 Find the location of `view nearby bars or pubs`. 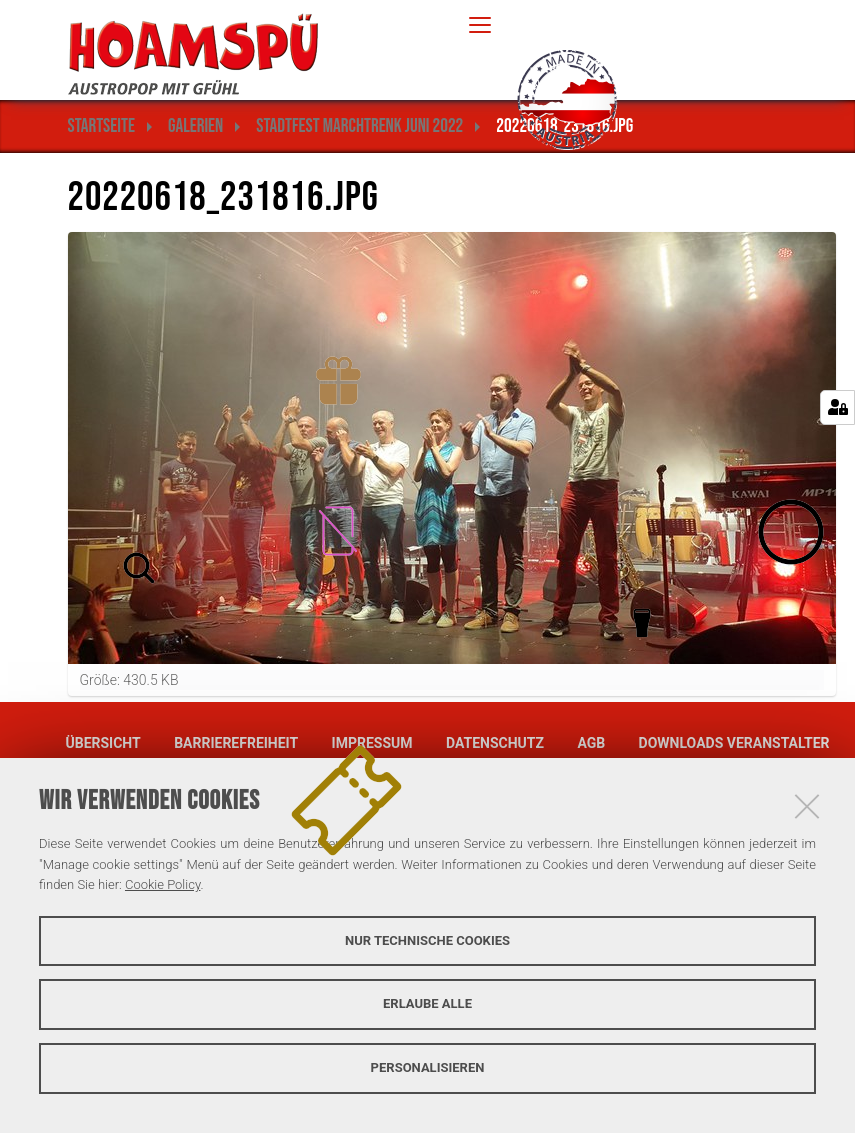

view nearby bars or pubs is located at coordinates (642, 623).